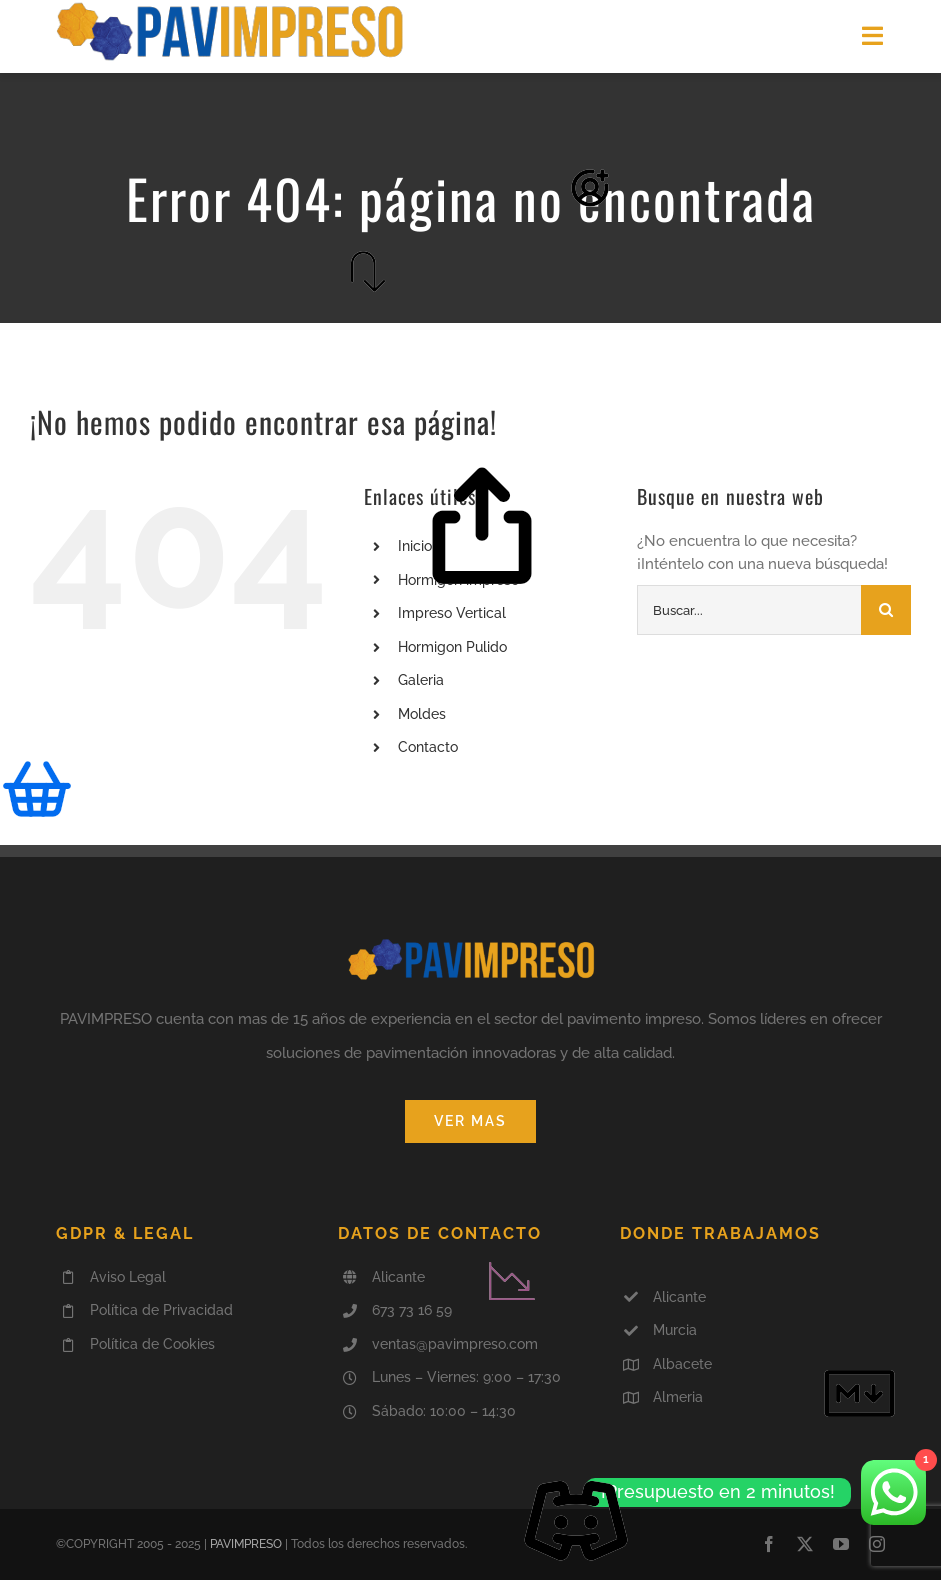 The width and height of the screenshot is (941, 1580). Describe the element at coordinates (590, 188) in the screenshot. I see `add a new user or contact` at that location.